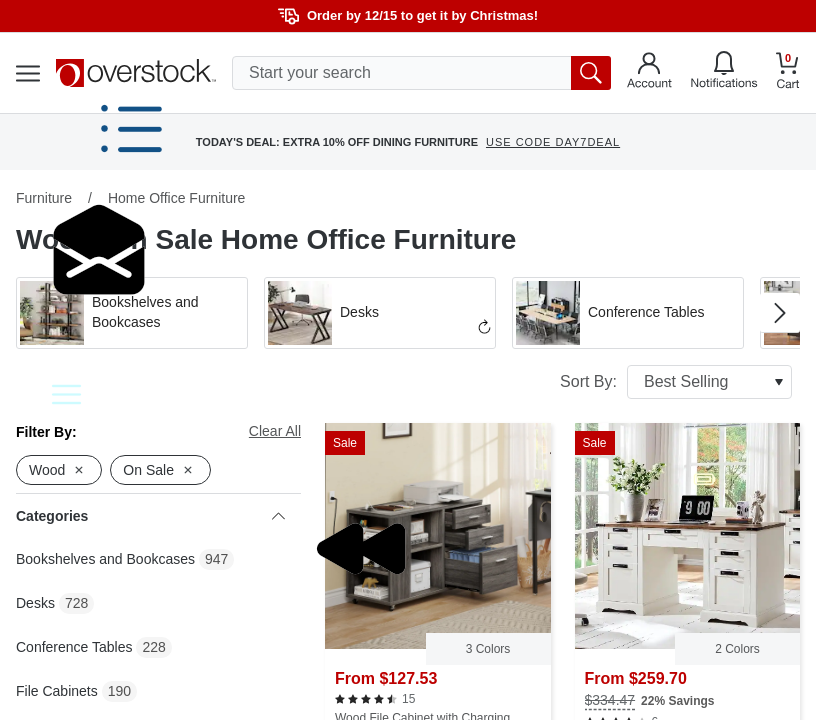  Describe the element at coordinates (66, 394) in the screenshot. I see `open navigation menu` at that location.